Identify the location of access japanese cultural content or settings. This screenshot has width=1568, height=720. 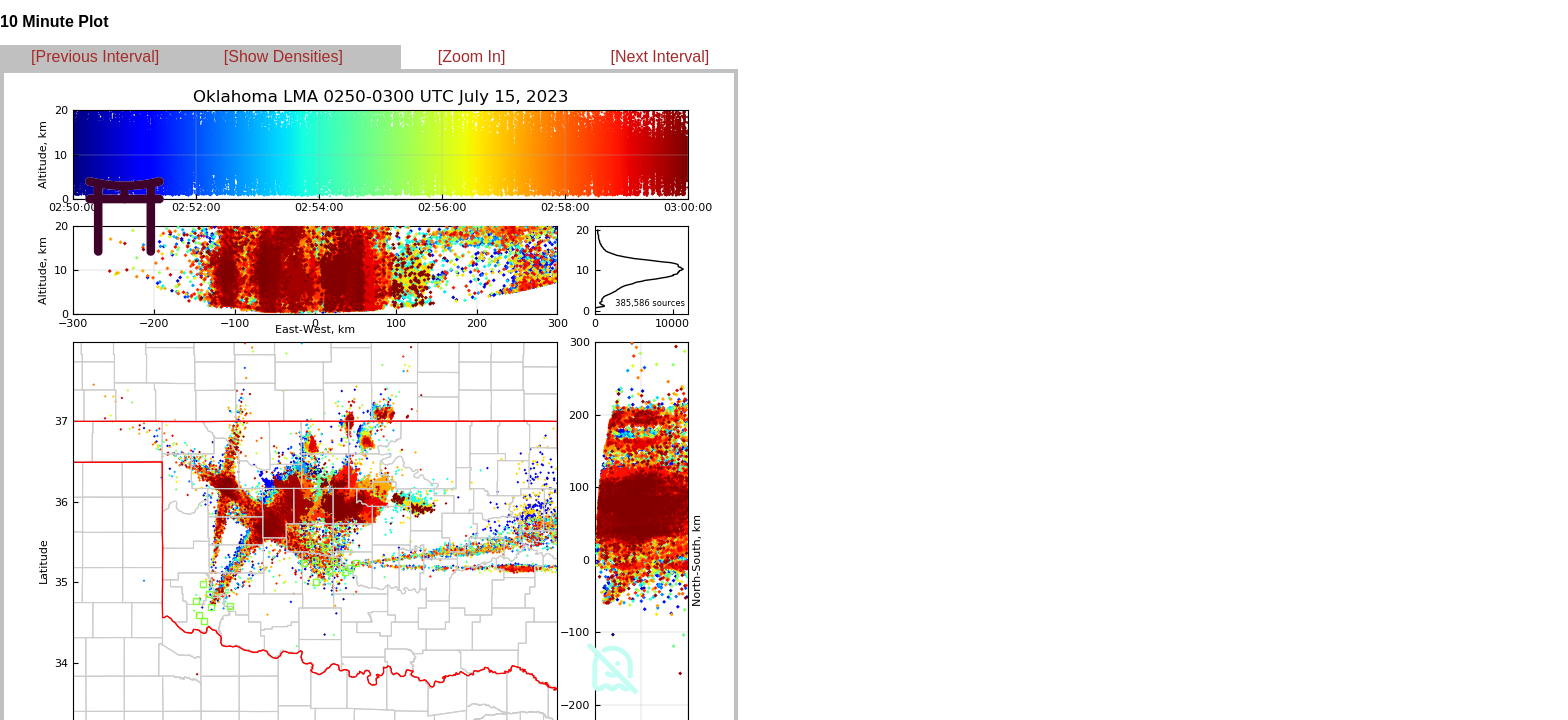
(124, 216).